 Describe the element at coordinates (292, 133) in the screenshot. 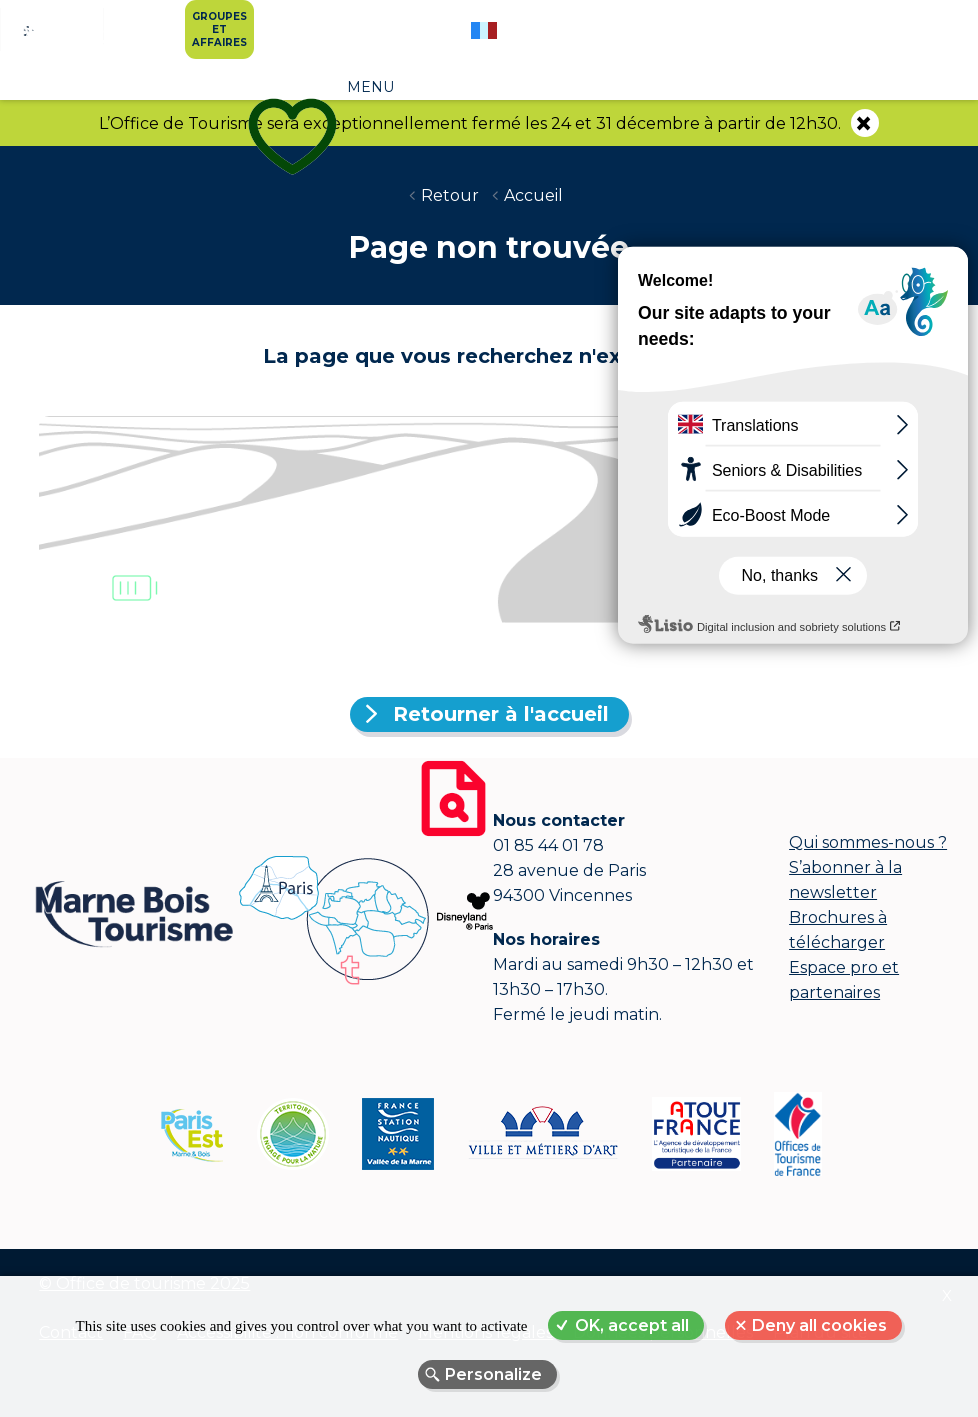

I see `add to favorites` at that location.